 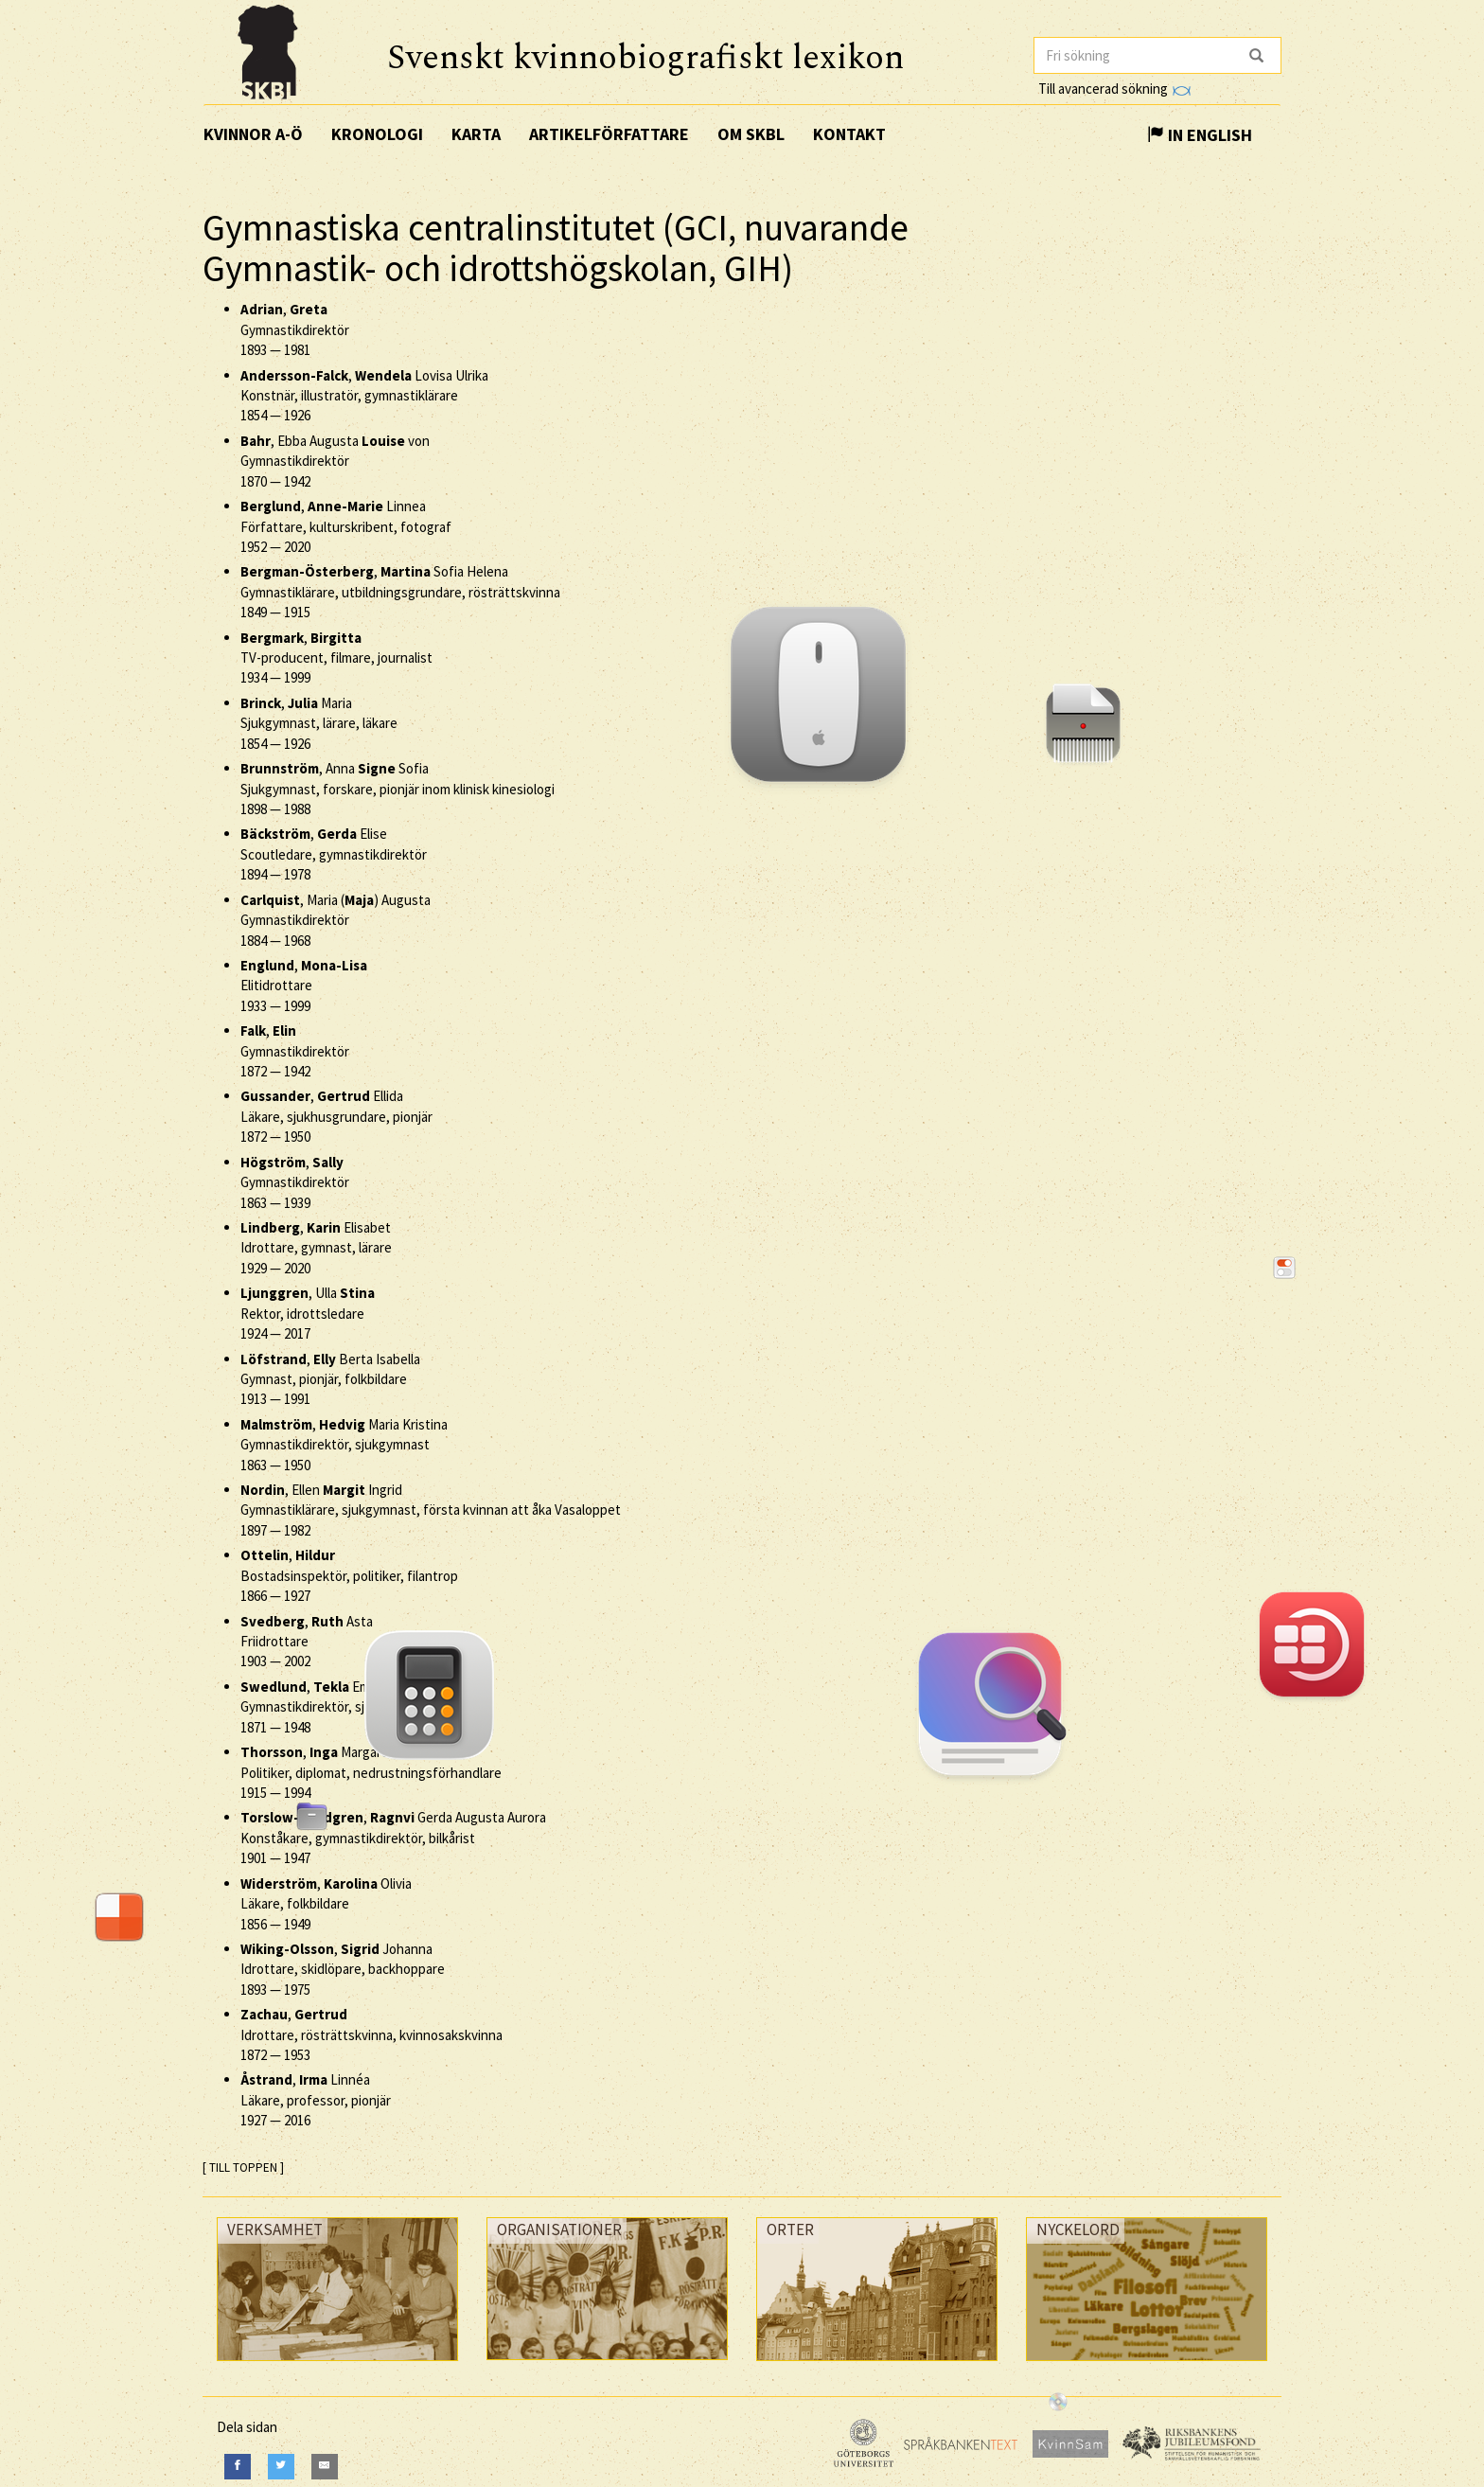 What do you see at coordinates (119, 1917) in the screenshot?
I see `switch to the top-left workspace` at bounding box center [119, 1917].